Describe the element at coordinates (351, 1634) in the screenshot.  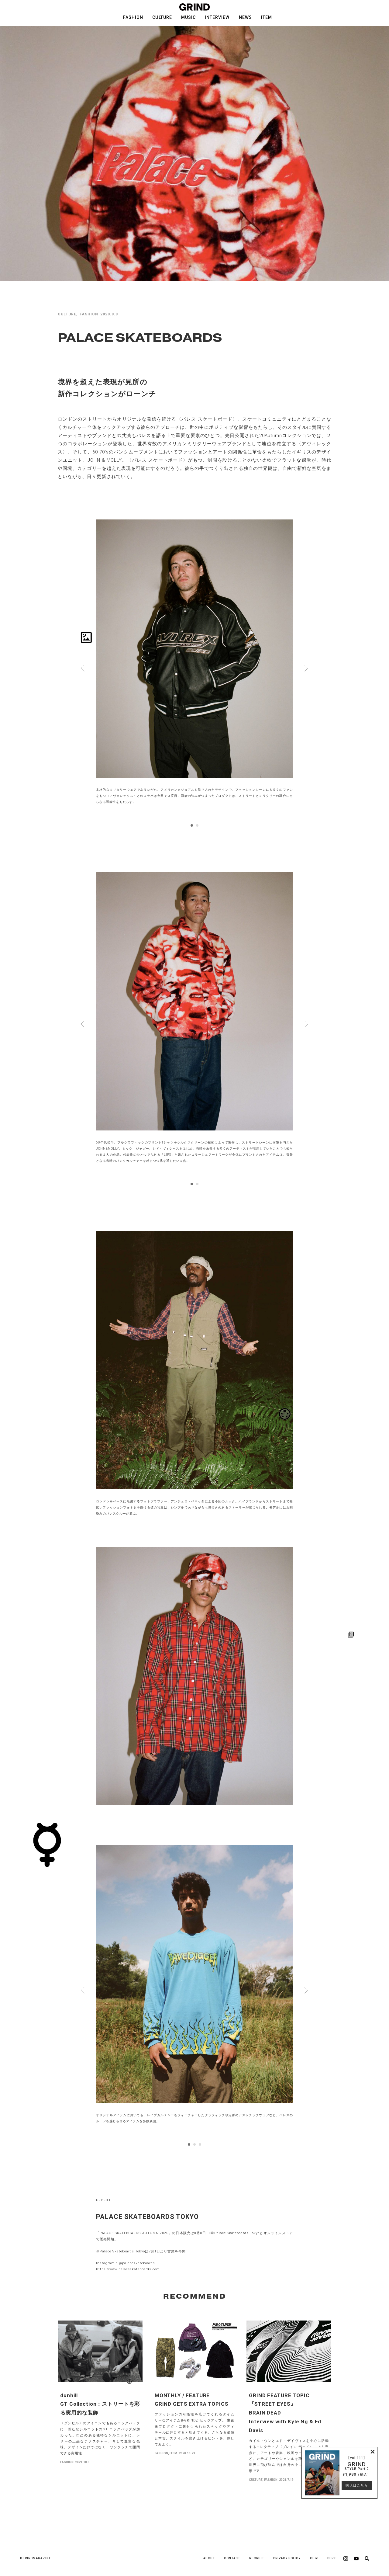
I see `filter or view 5 items` at that location.